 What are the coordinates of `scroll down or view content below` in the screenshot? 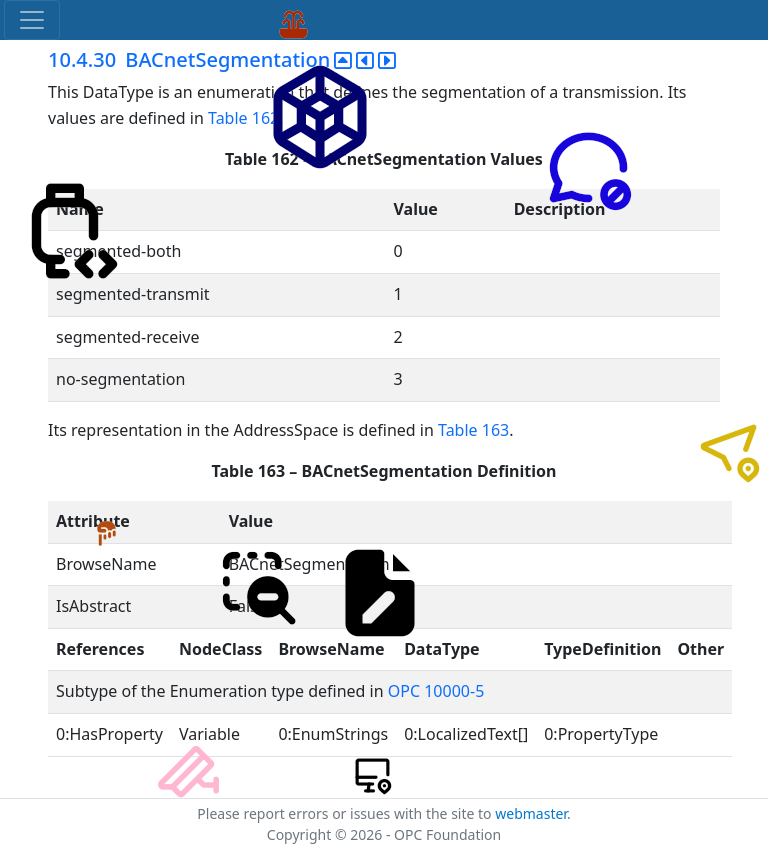 It's located at (106, 533).